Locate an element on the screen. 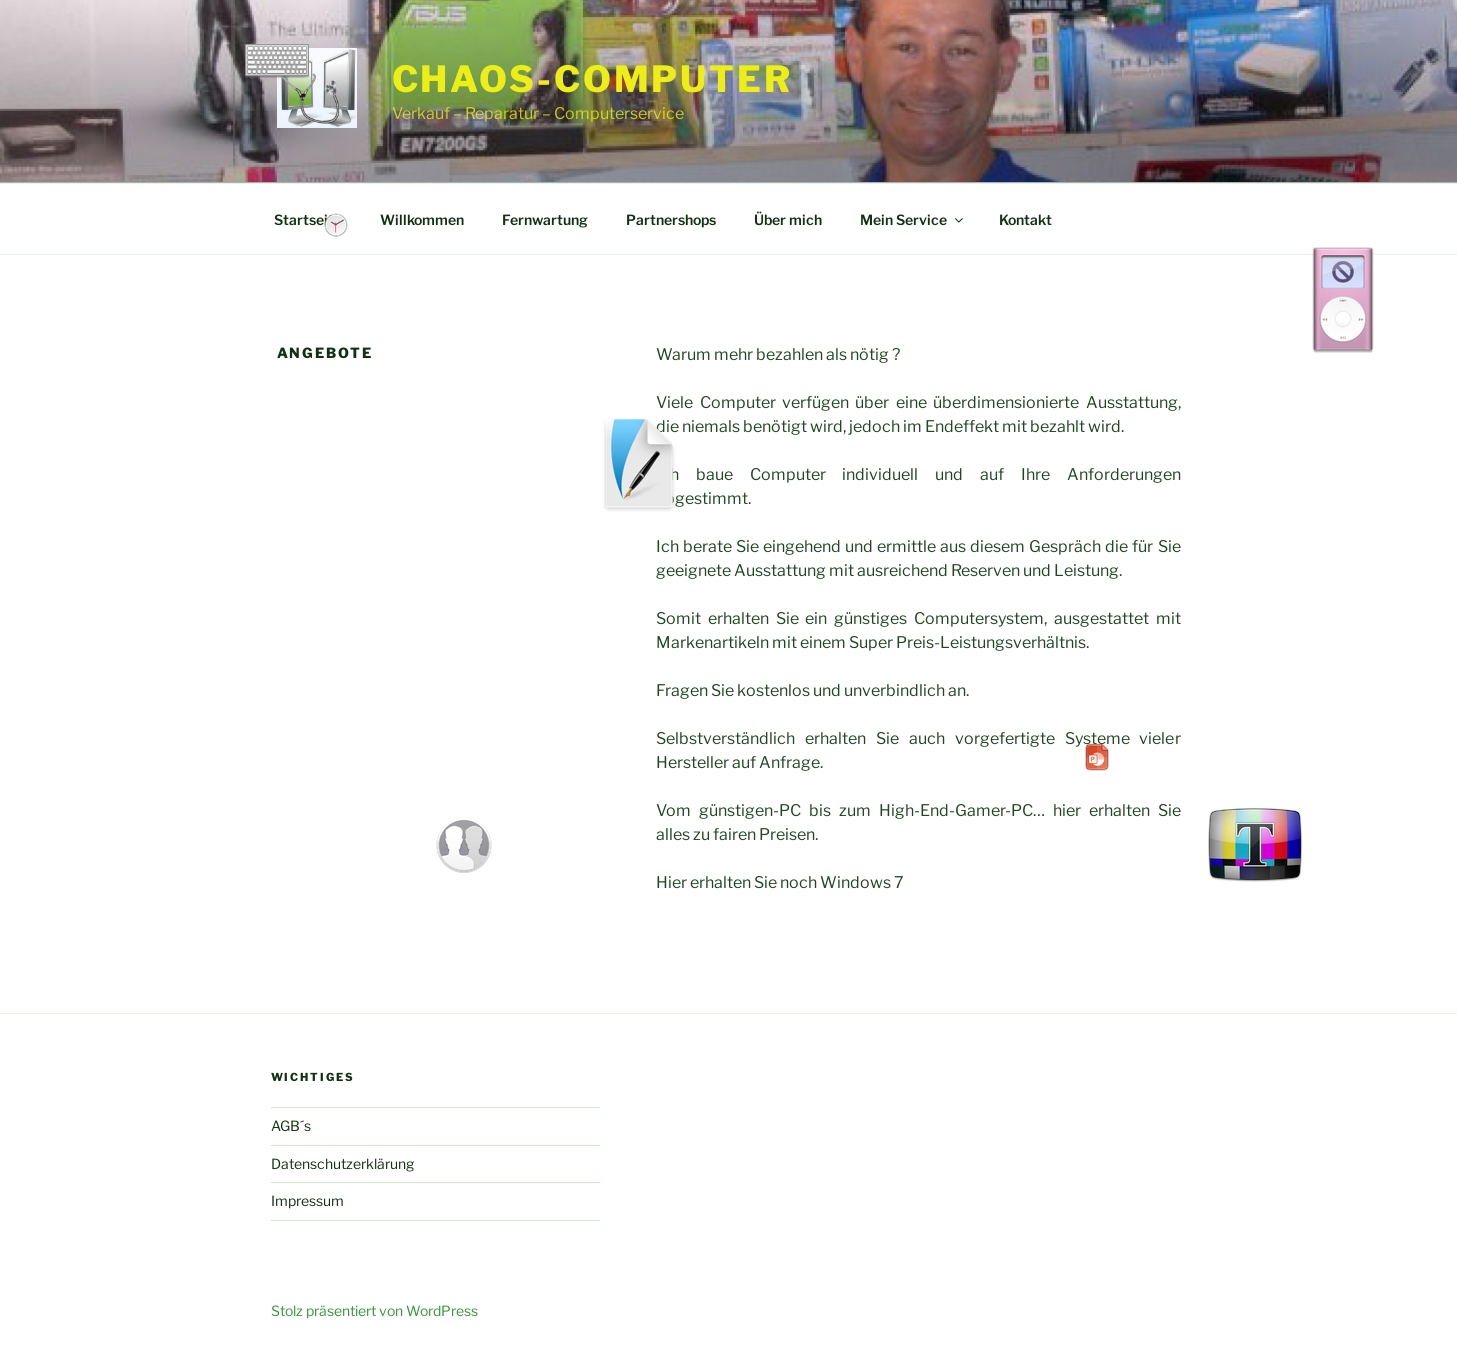 This screenshot has width=1457, height=1358. access recently opened files or folders is located at coordinates (336, 225).